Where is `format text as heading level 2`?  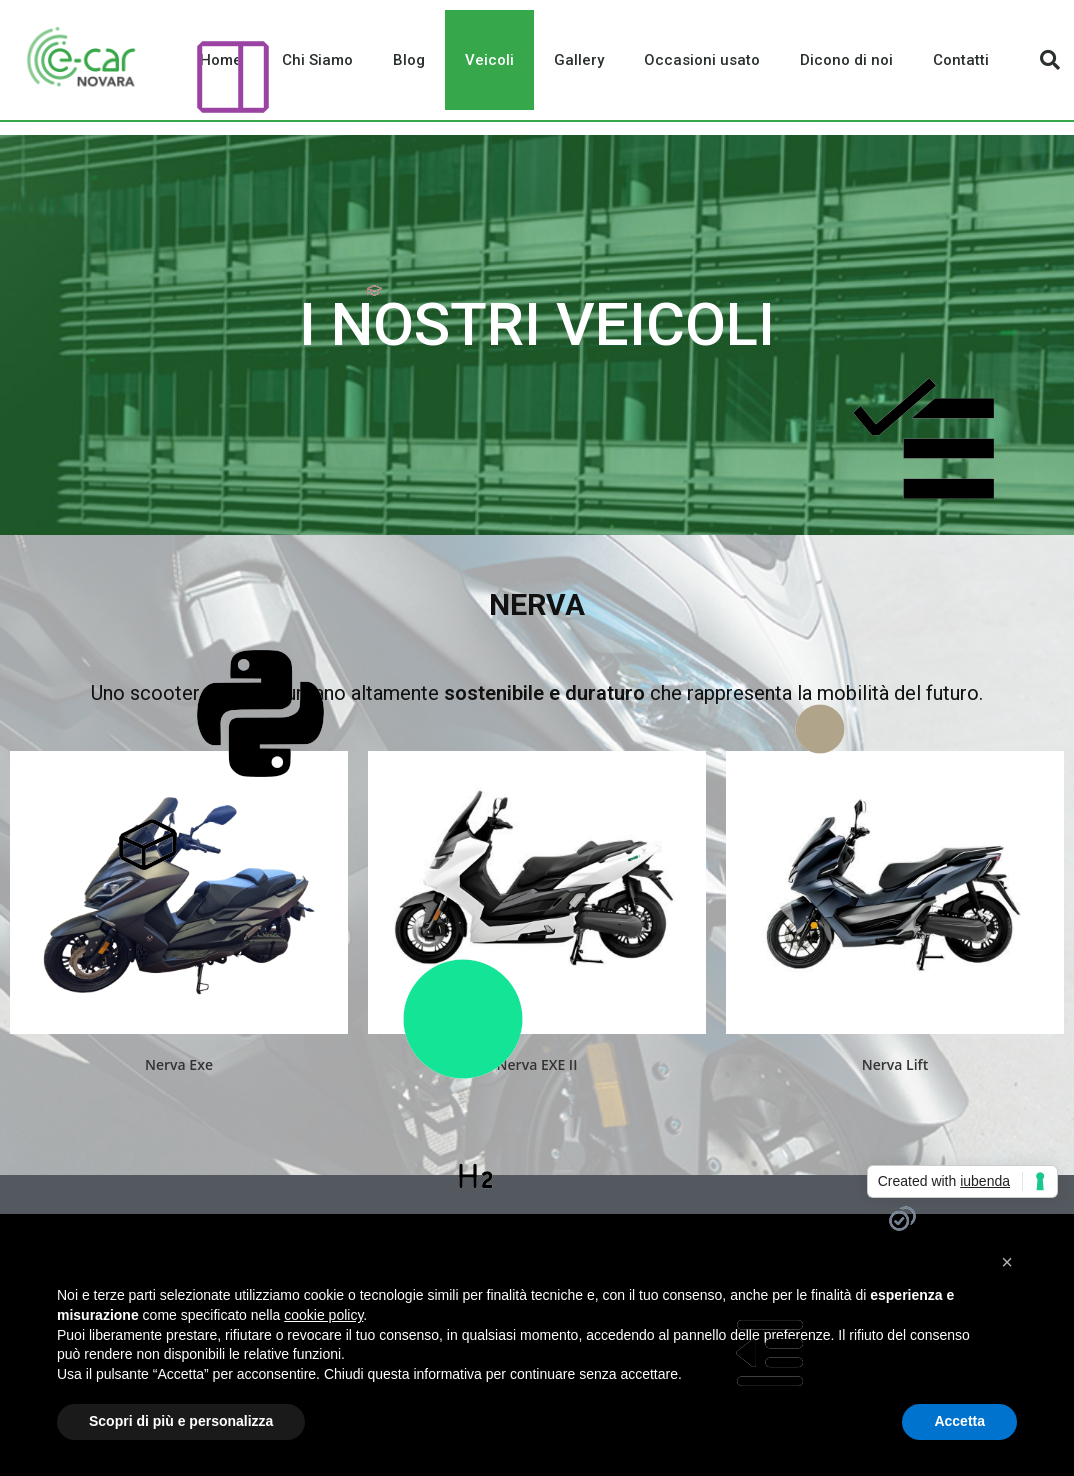 format text as heading level 2 is located at coordinates (475, 1176).